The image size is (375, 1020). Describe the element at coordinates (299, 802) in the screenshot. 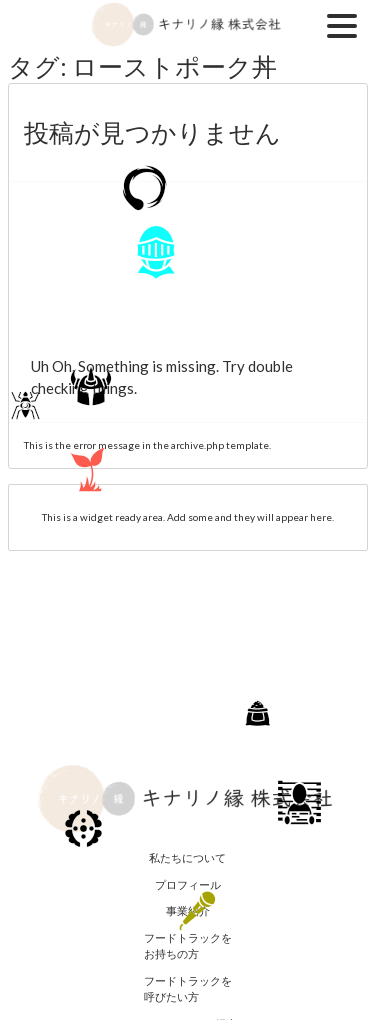

I see `view criminal record or booking photo` at that location.